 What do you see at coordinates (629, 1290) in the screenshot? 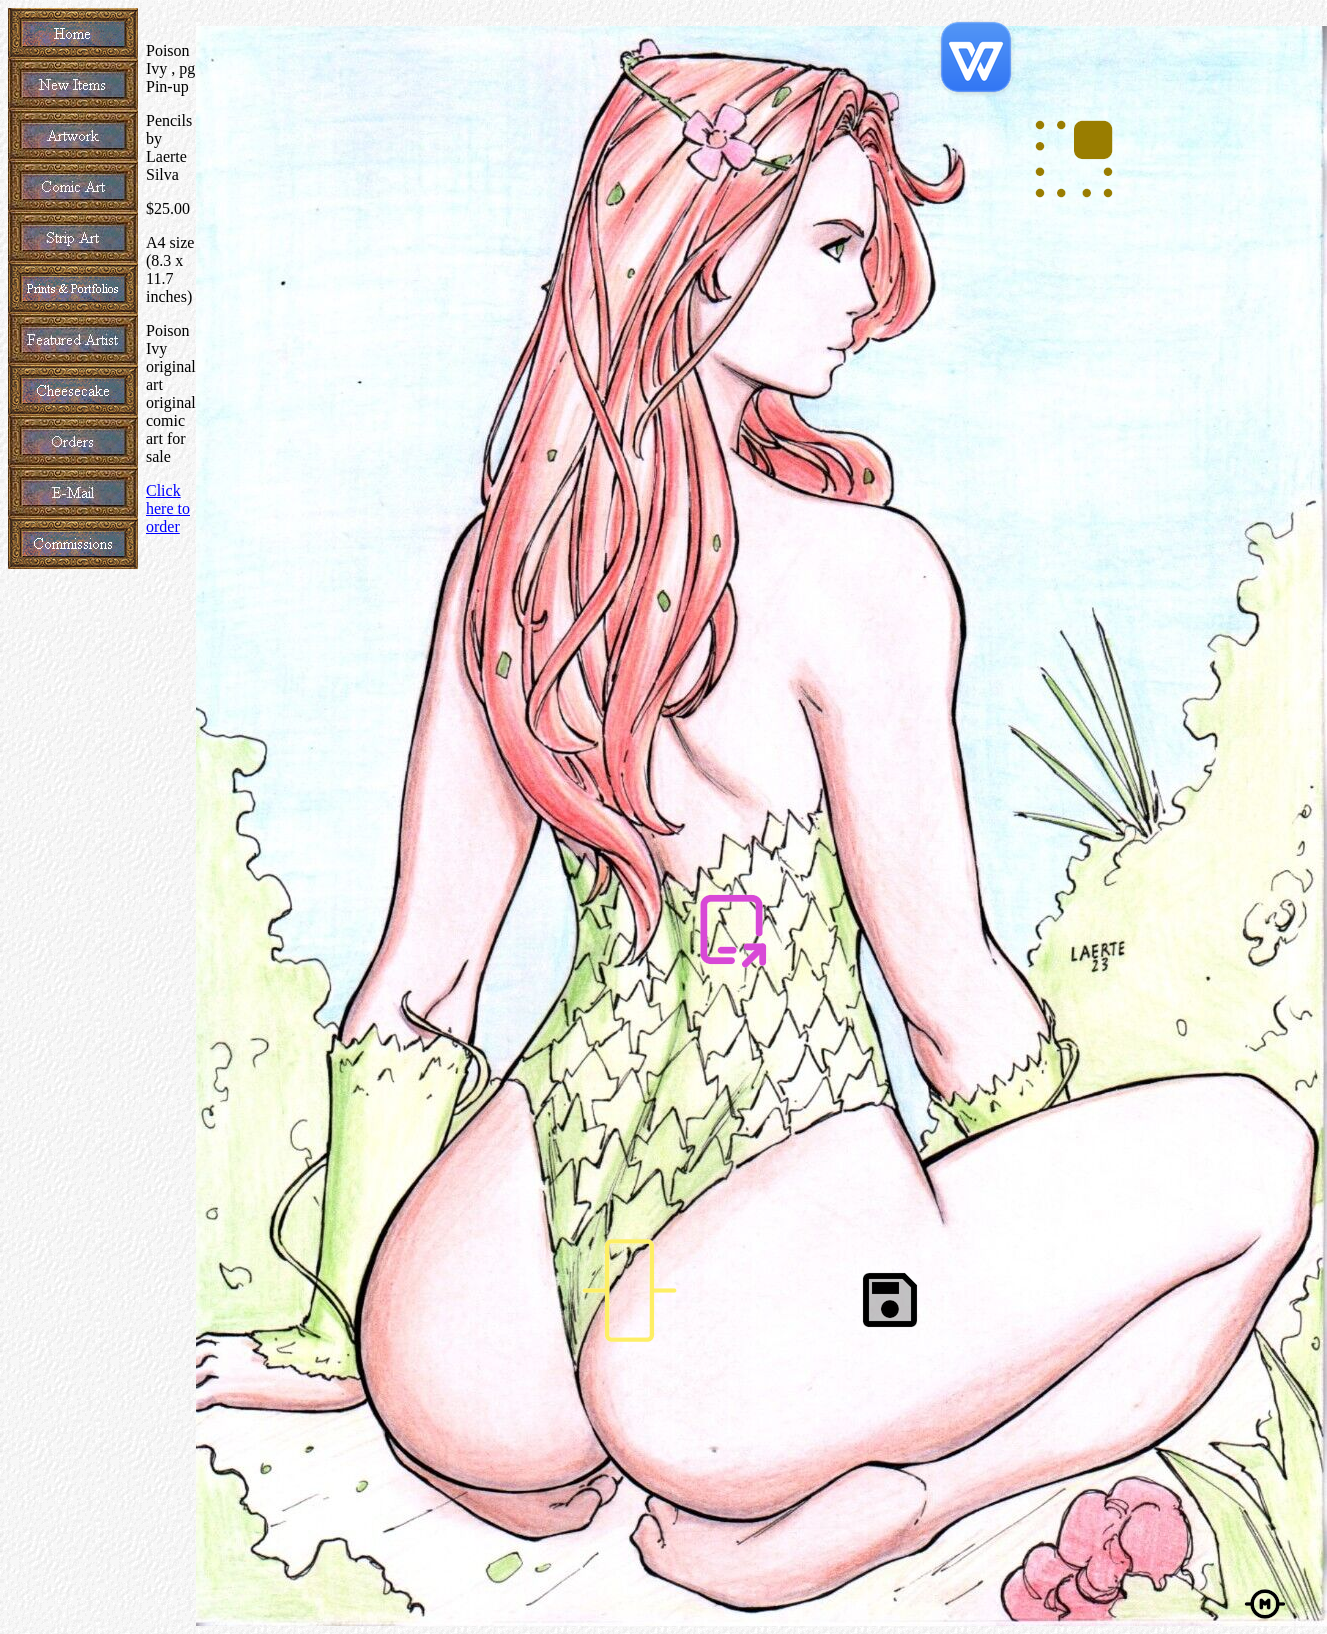
I see `align object to vertical center` at bounding box center [629, 1290].